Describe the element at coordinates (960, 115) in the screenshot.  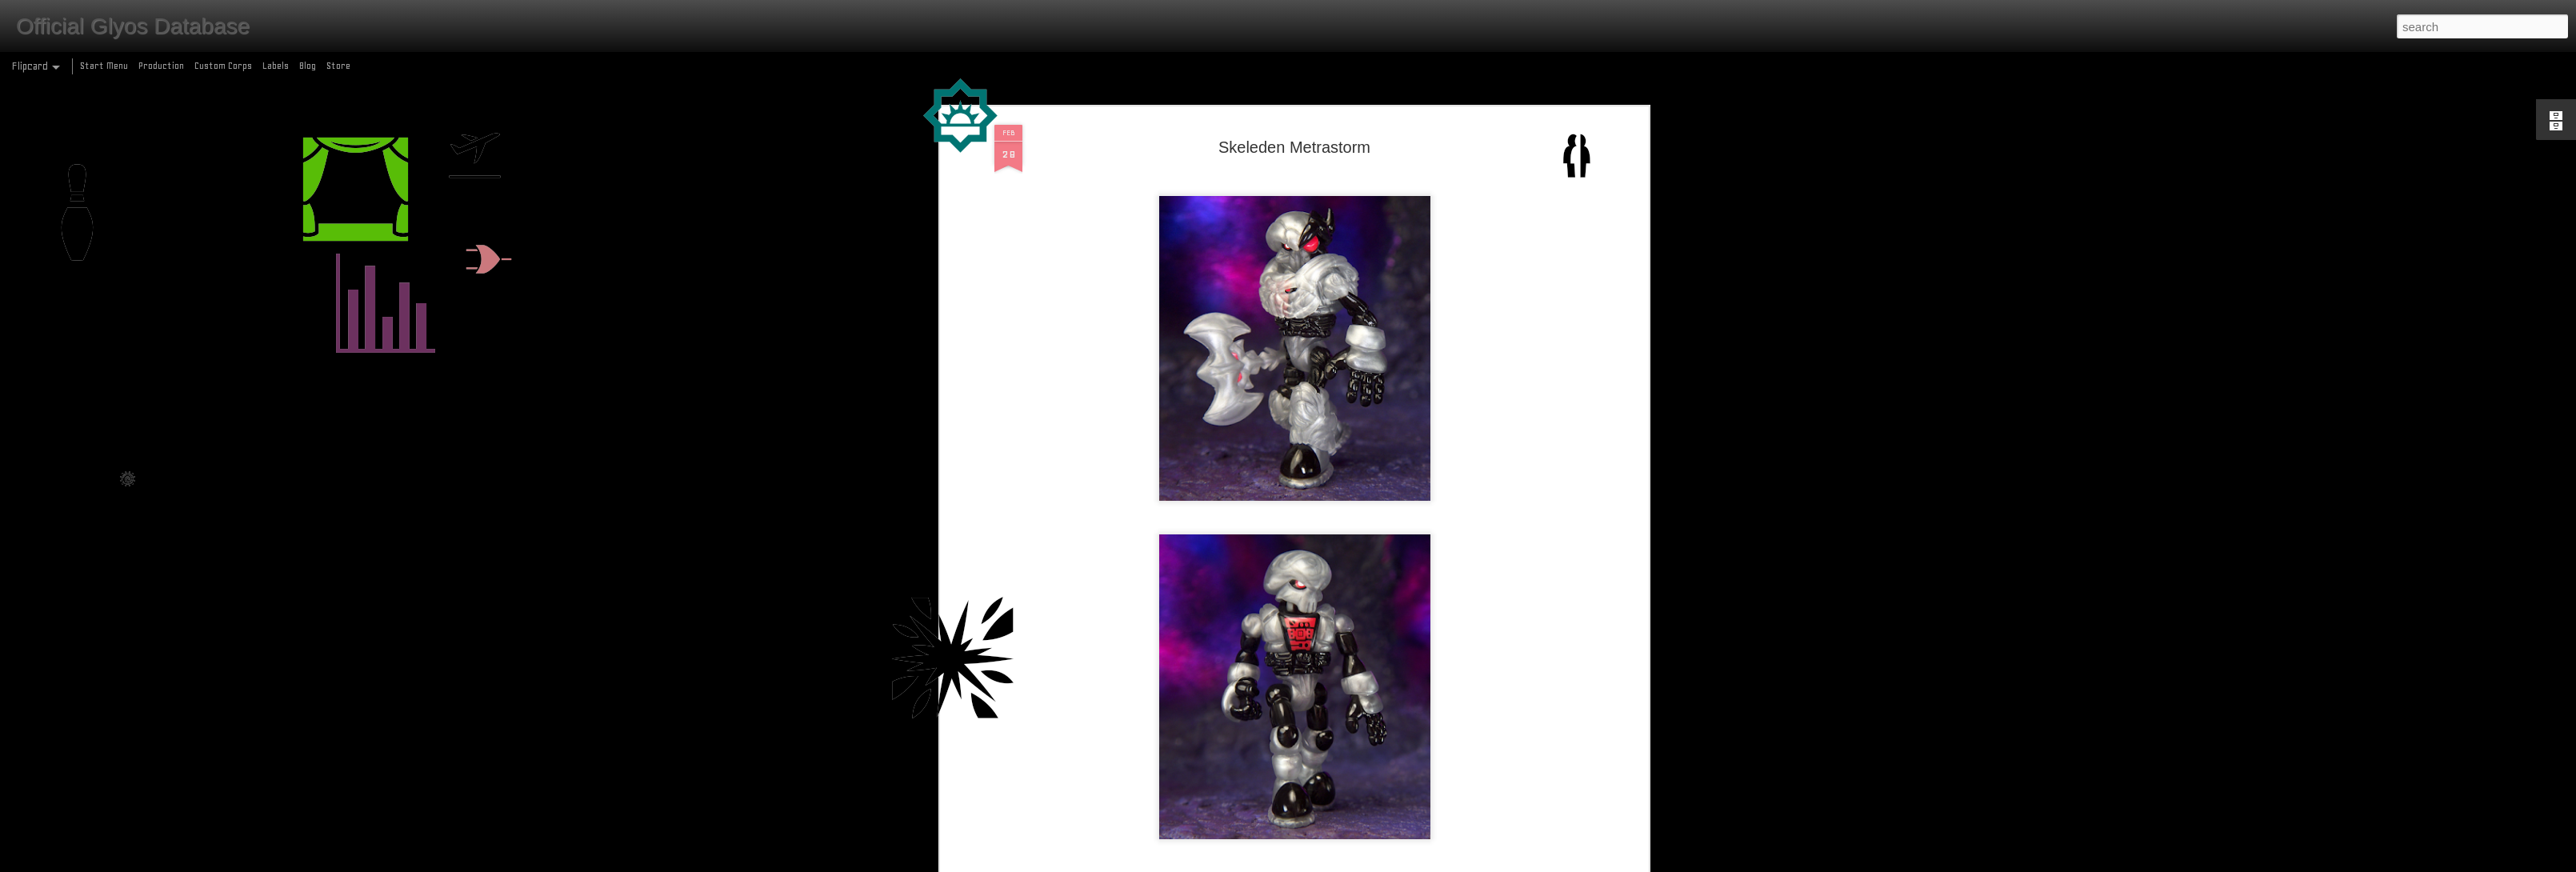
I see `decorative badge or achievement icon` at that location.